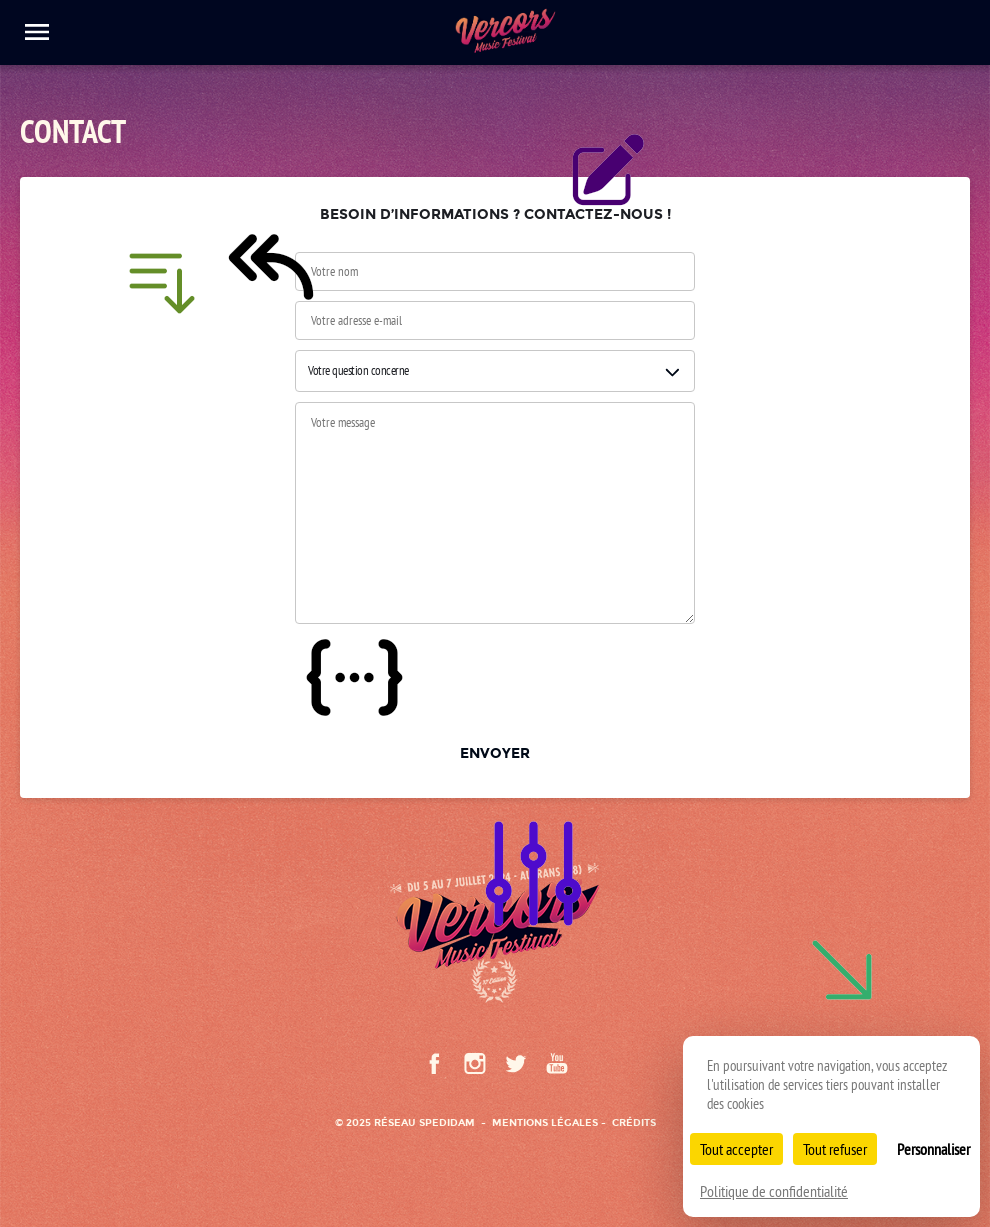  I want to click on adjust settings or preferences, so click(533, 873).